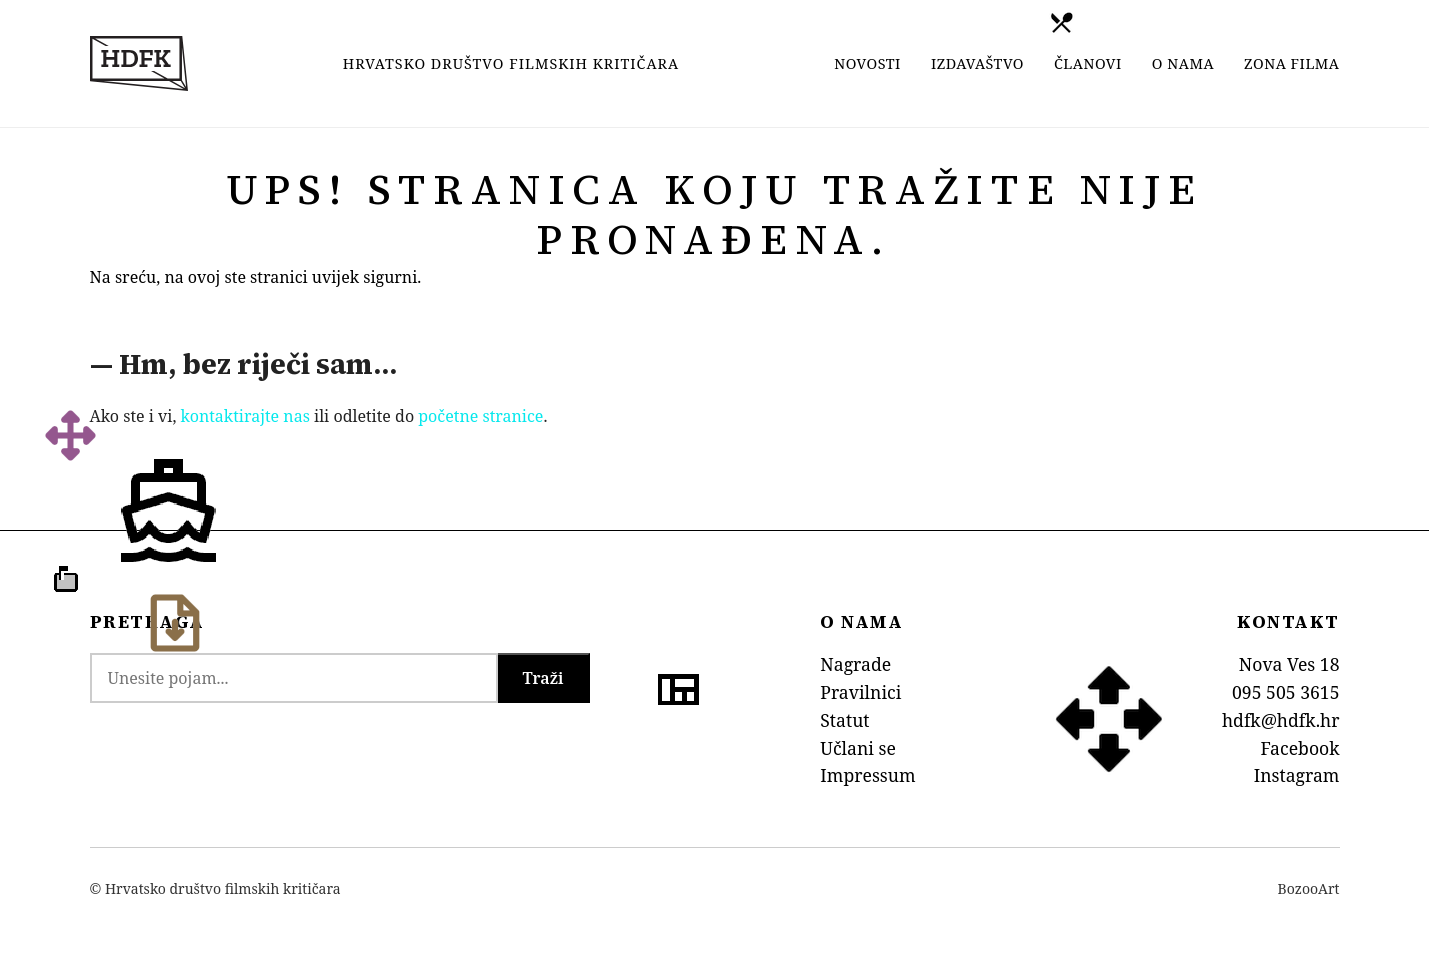 This screenshot has height=971, width=1429. I want to click on indicates new mail in your mailbox, so click(66, 580).